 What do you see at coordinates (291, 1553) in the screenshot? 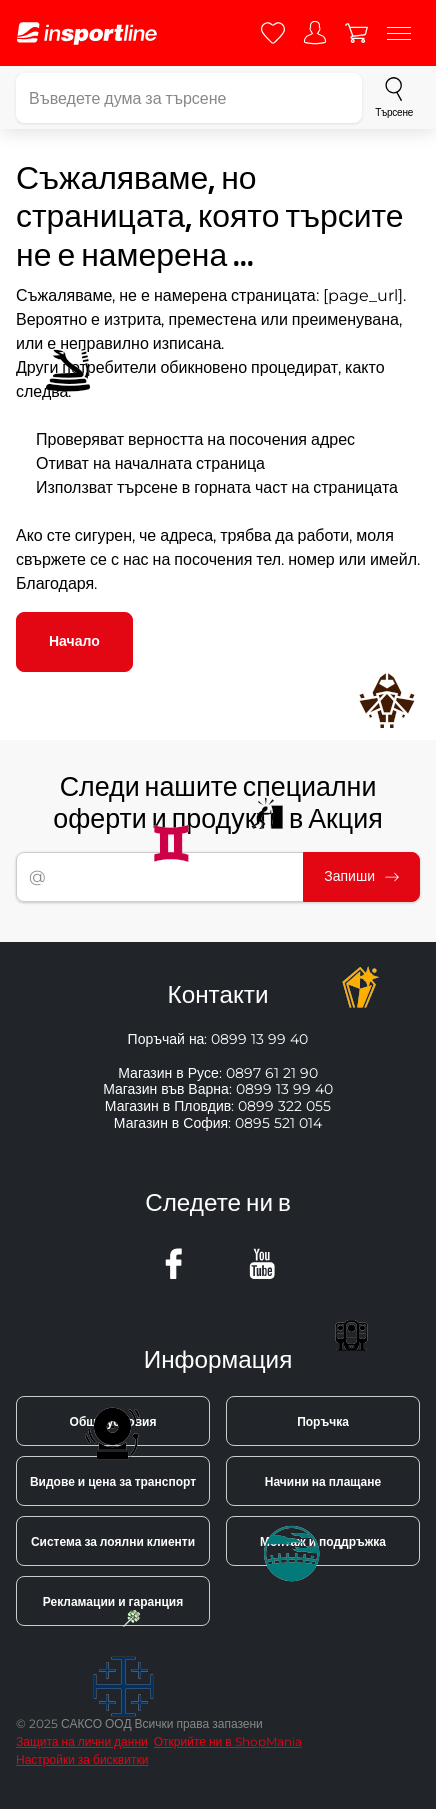
I see `access farm or agricultural settings` at bounding box center [291, 1553].